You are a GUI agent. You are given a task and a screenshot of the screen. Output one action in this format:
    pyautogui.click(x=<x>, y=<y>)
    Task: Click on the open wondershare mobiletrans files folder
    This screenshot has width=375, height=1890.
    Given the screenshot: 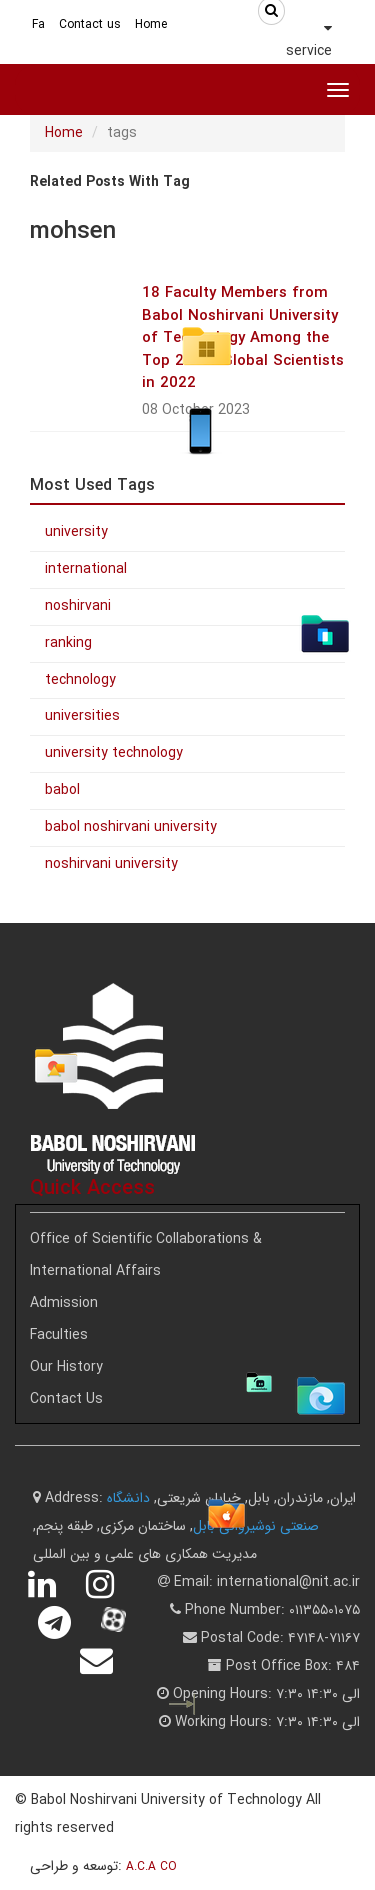 What is the action you would take?
    pyautogui.click(x=325, y=635)
    